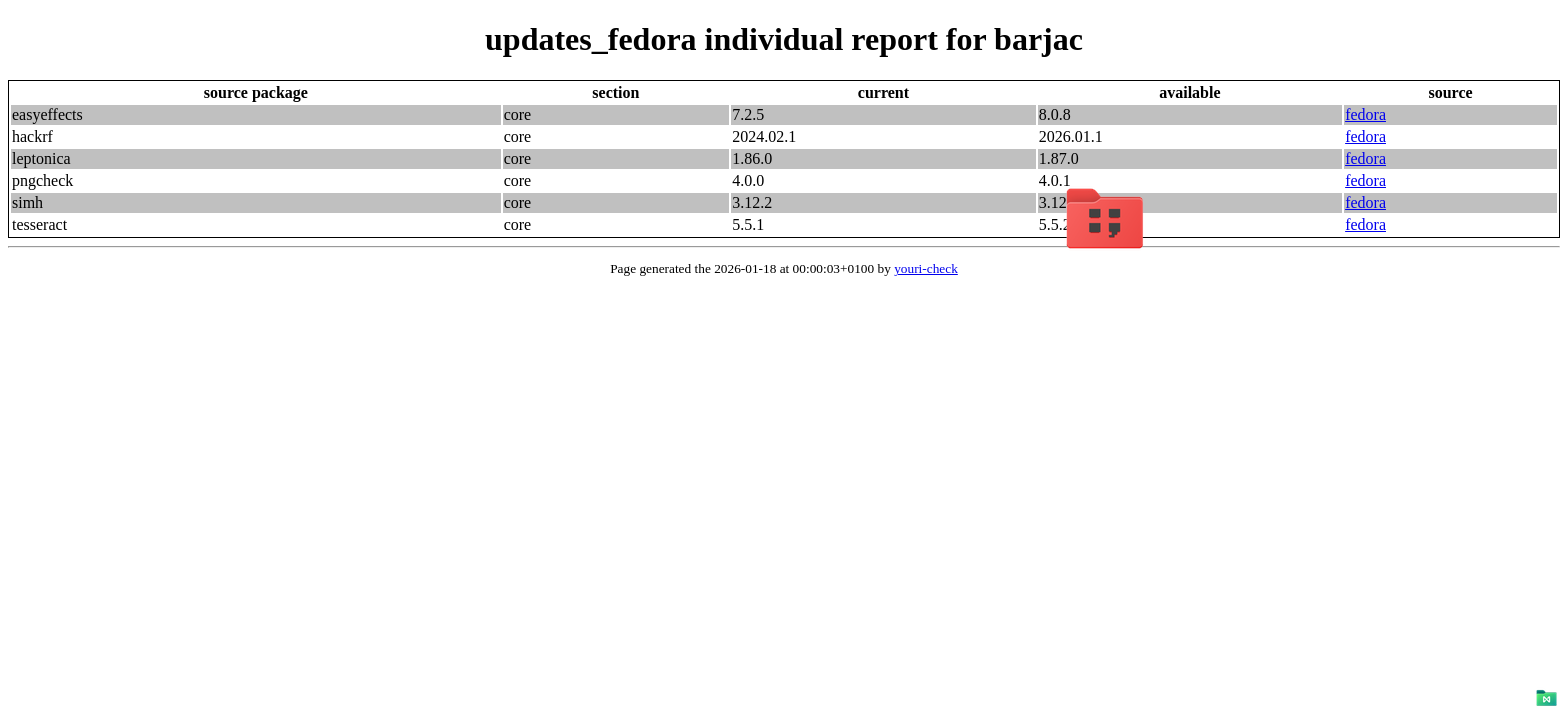  Describe the element at coordinates (1546, 698) in the screenshot. I see `open wondershare edrawmind project folder` at that location.